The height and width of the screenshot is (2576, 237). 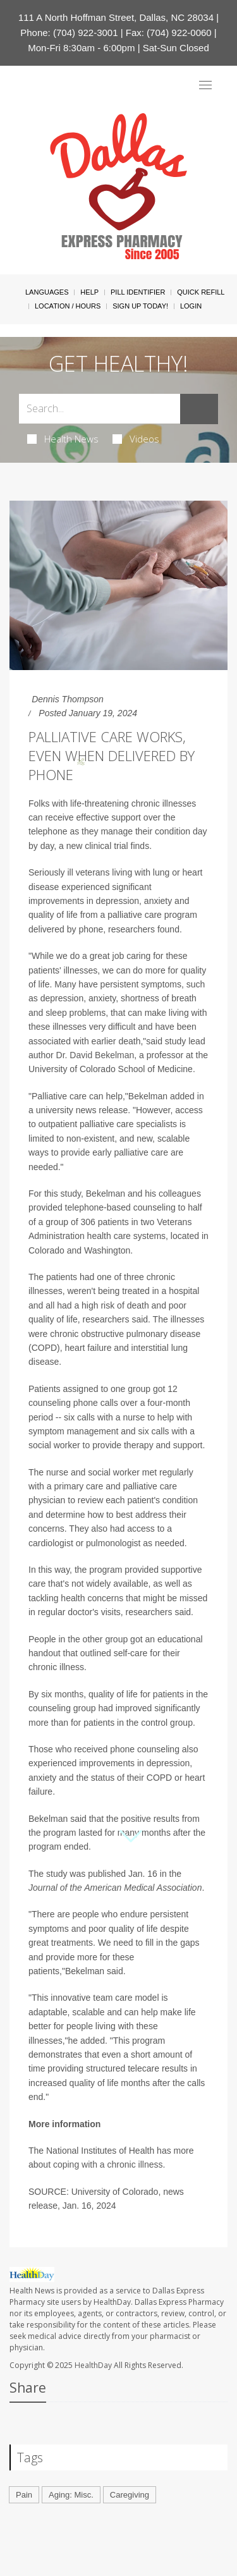 What do you see at coordinates (81, 762) in the screenshot?
I see `access swimming pool or aquatic facilities` at bounding box center [81, 762].